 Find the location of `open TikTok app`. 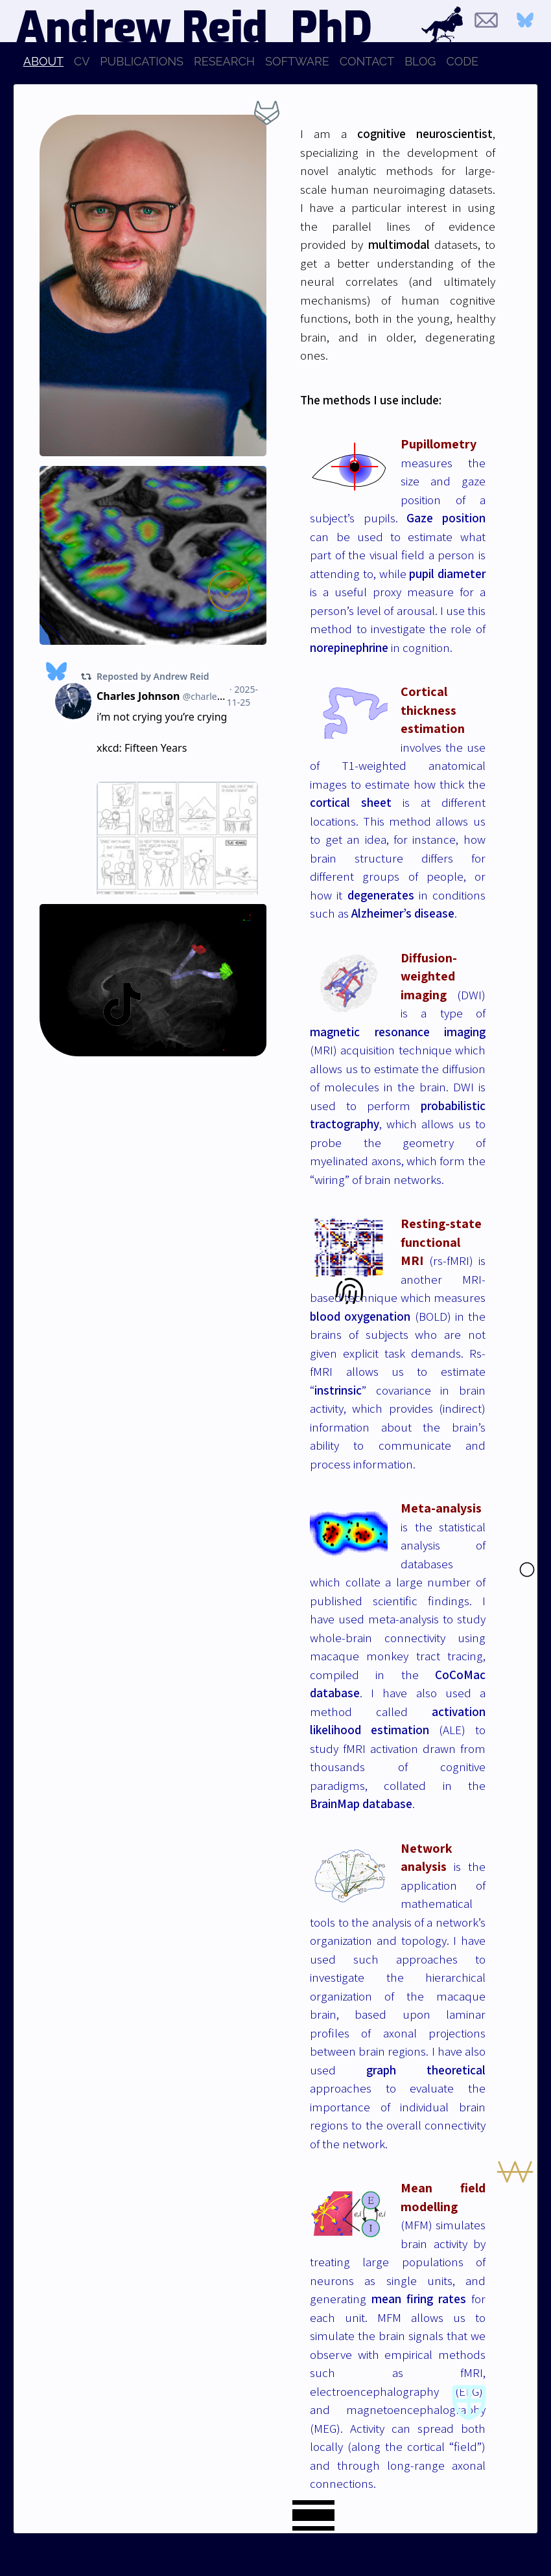

open TikTok app is located at coordinates (122, 1004).